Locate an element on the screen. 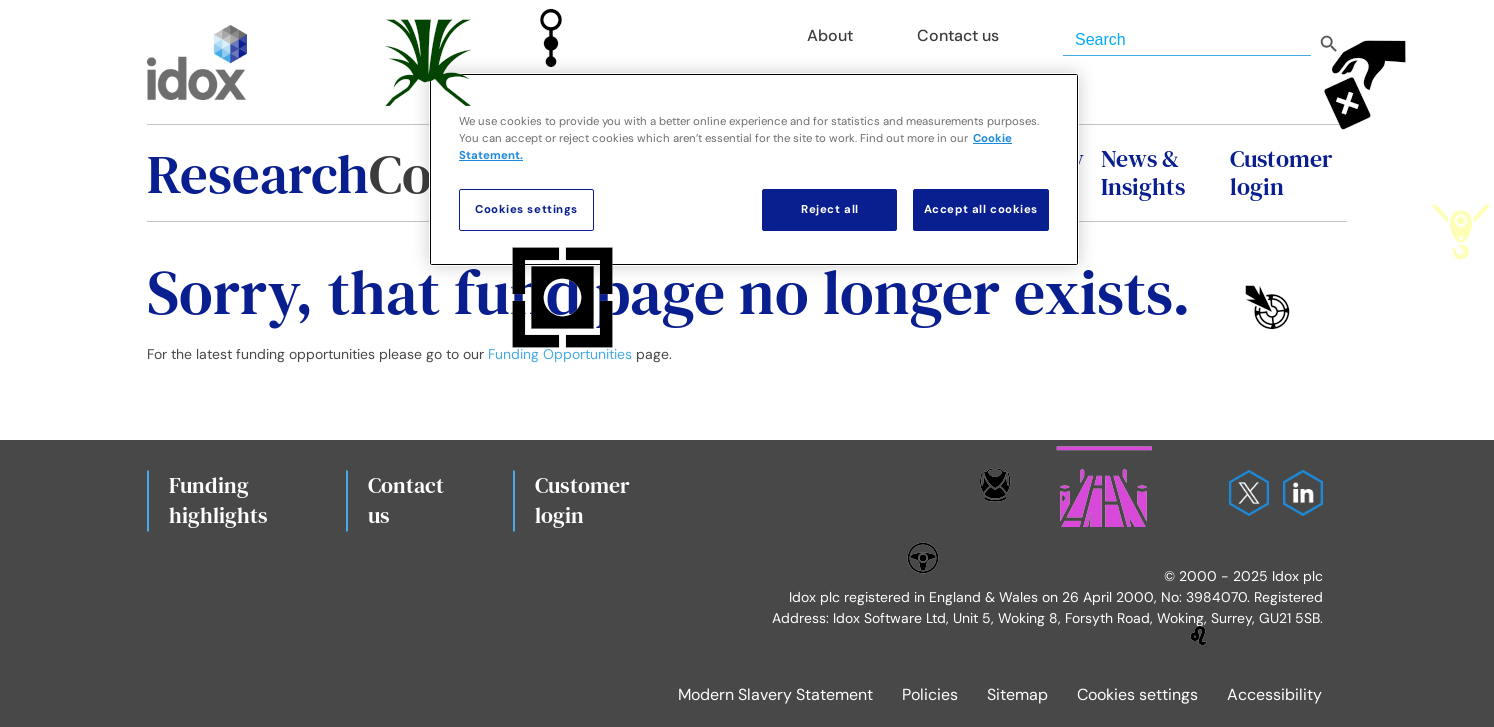 This screenshot has width=1494, height=727. select chest armor or torso protection is located at coordinates (995, 485).